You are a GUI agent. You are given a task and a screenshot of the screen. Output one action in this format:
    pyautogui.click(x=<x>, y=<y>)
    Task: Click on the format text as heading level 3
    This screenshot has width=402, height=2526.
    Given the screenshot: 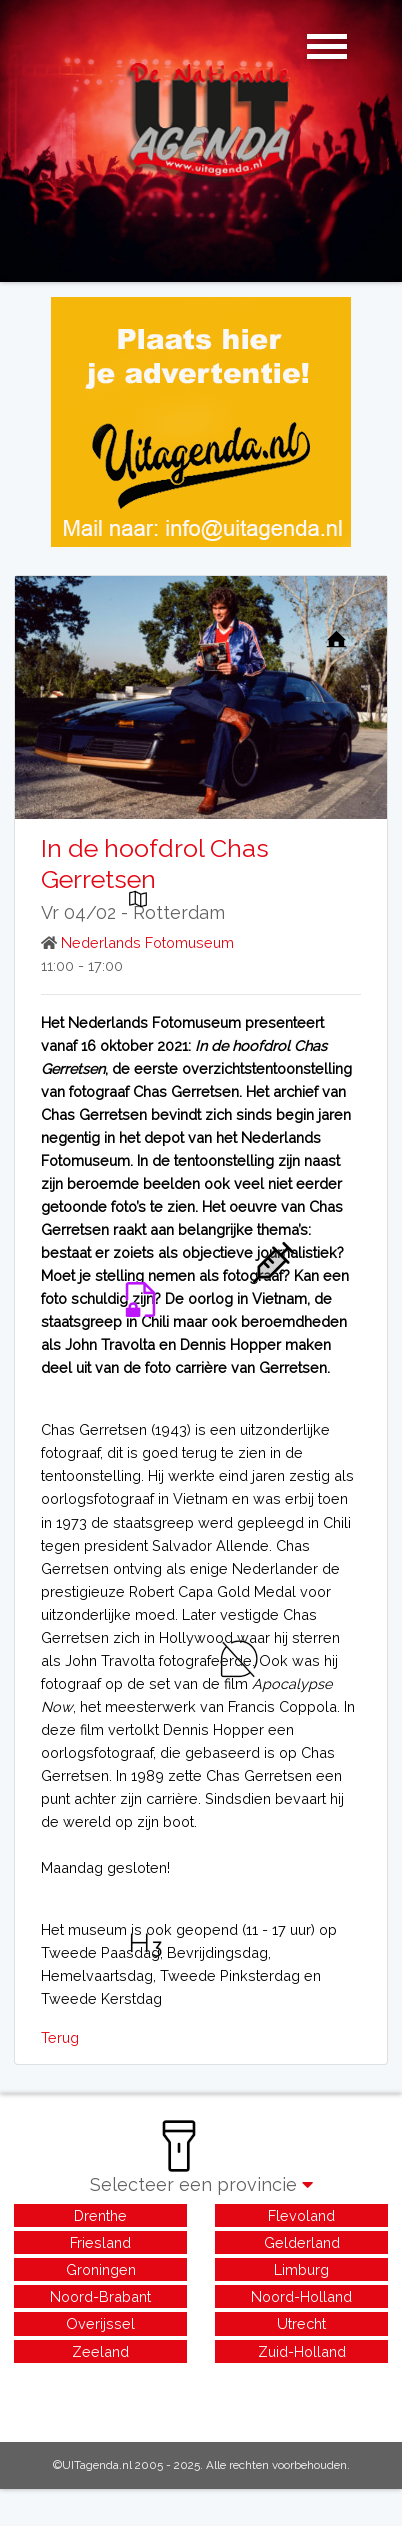 What is the action you would take?
    pyautogui.click(x=144, y=1944)
    